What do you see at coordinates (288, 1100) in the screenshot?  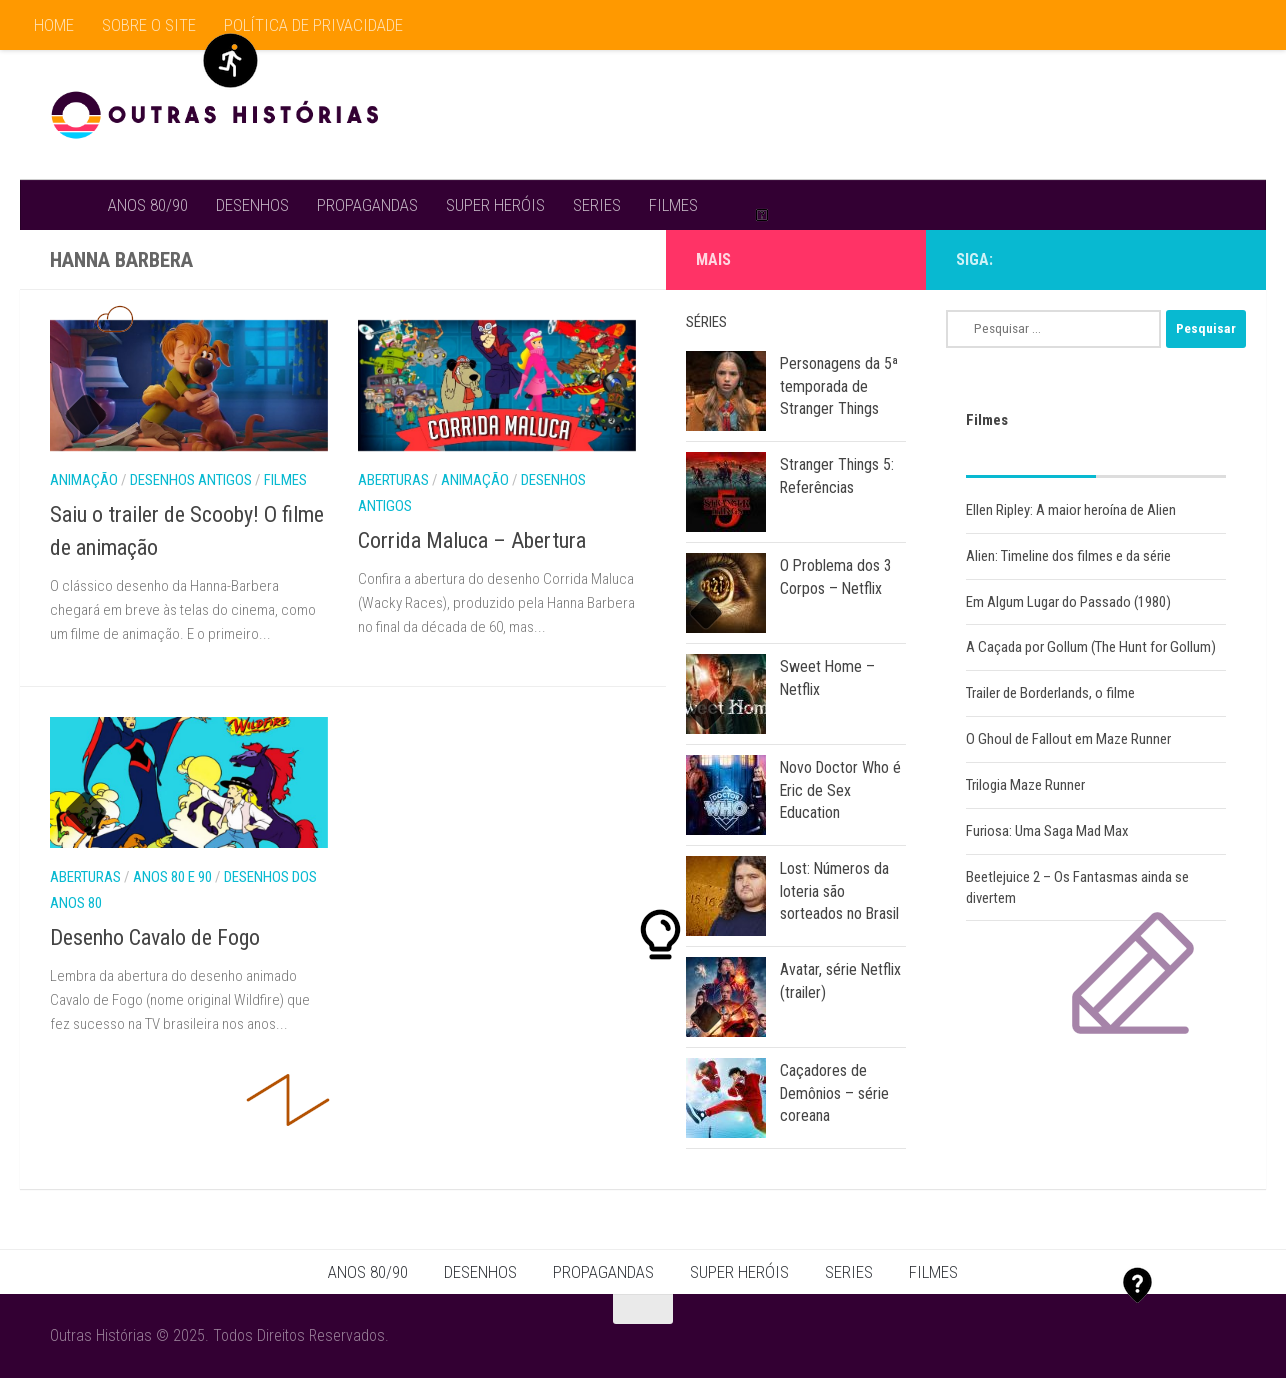 I see `select sawtooth waveform in audio synthesizer` at bounding box center [288, 1100].